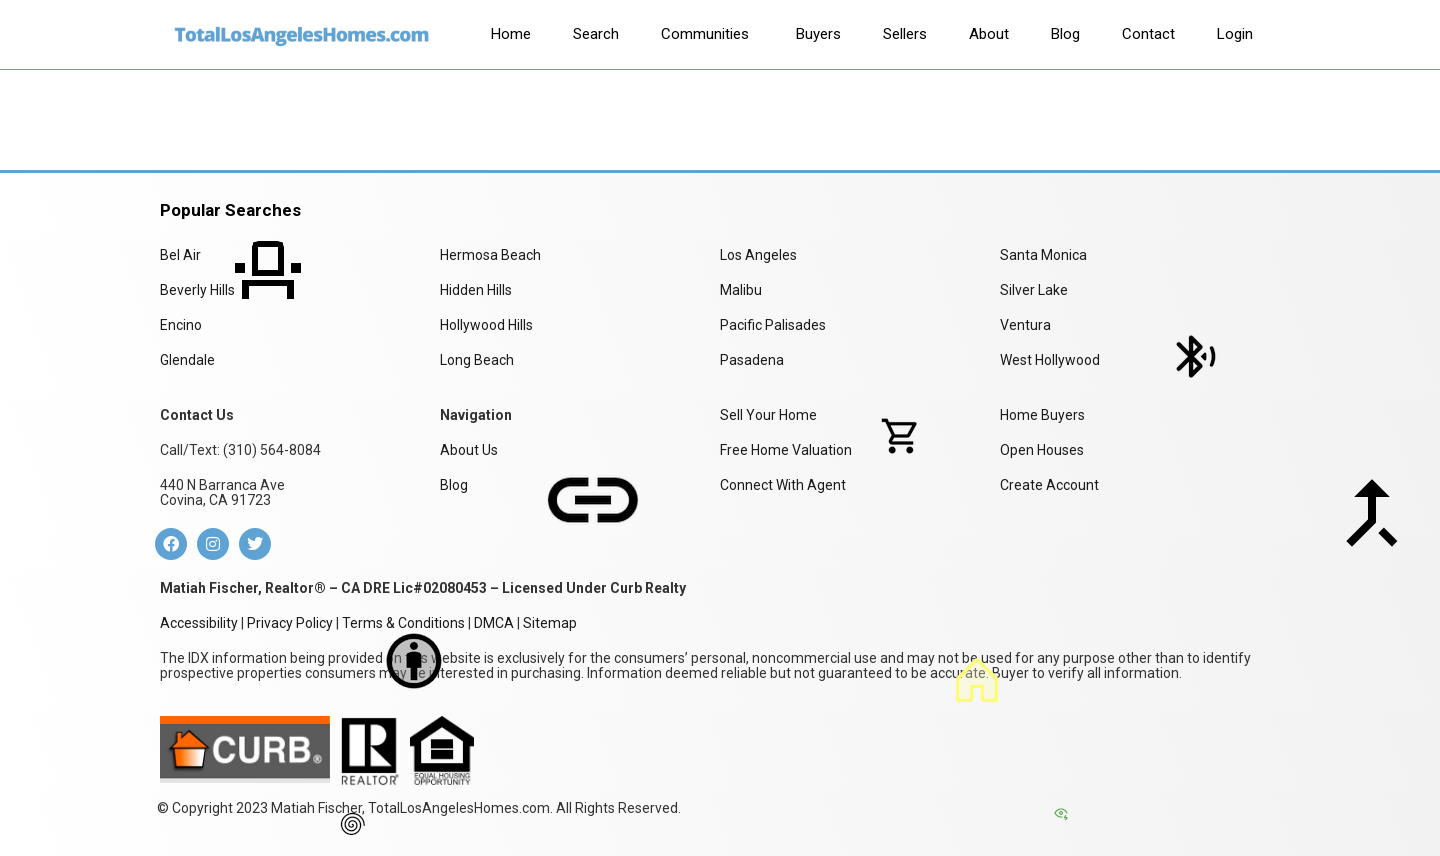  Describe the element at coordinates (1372, 513) in the screenshot. I see `merge multiple calls into a conference call` at that location.